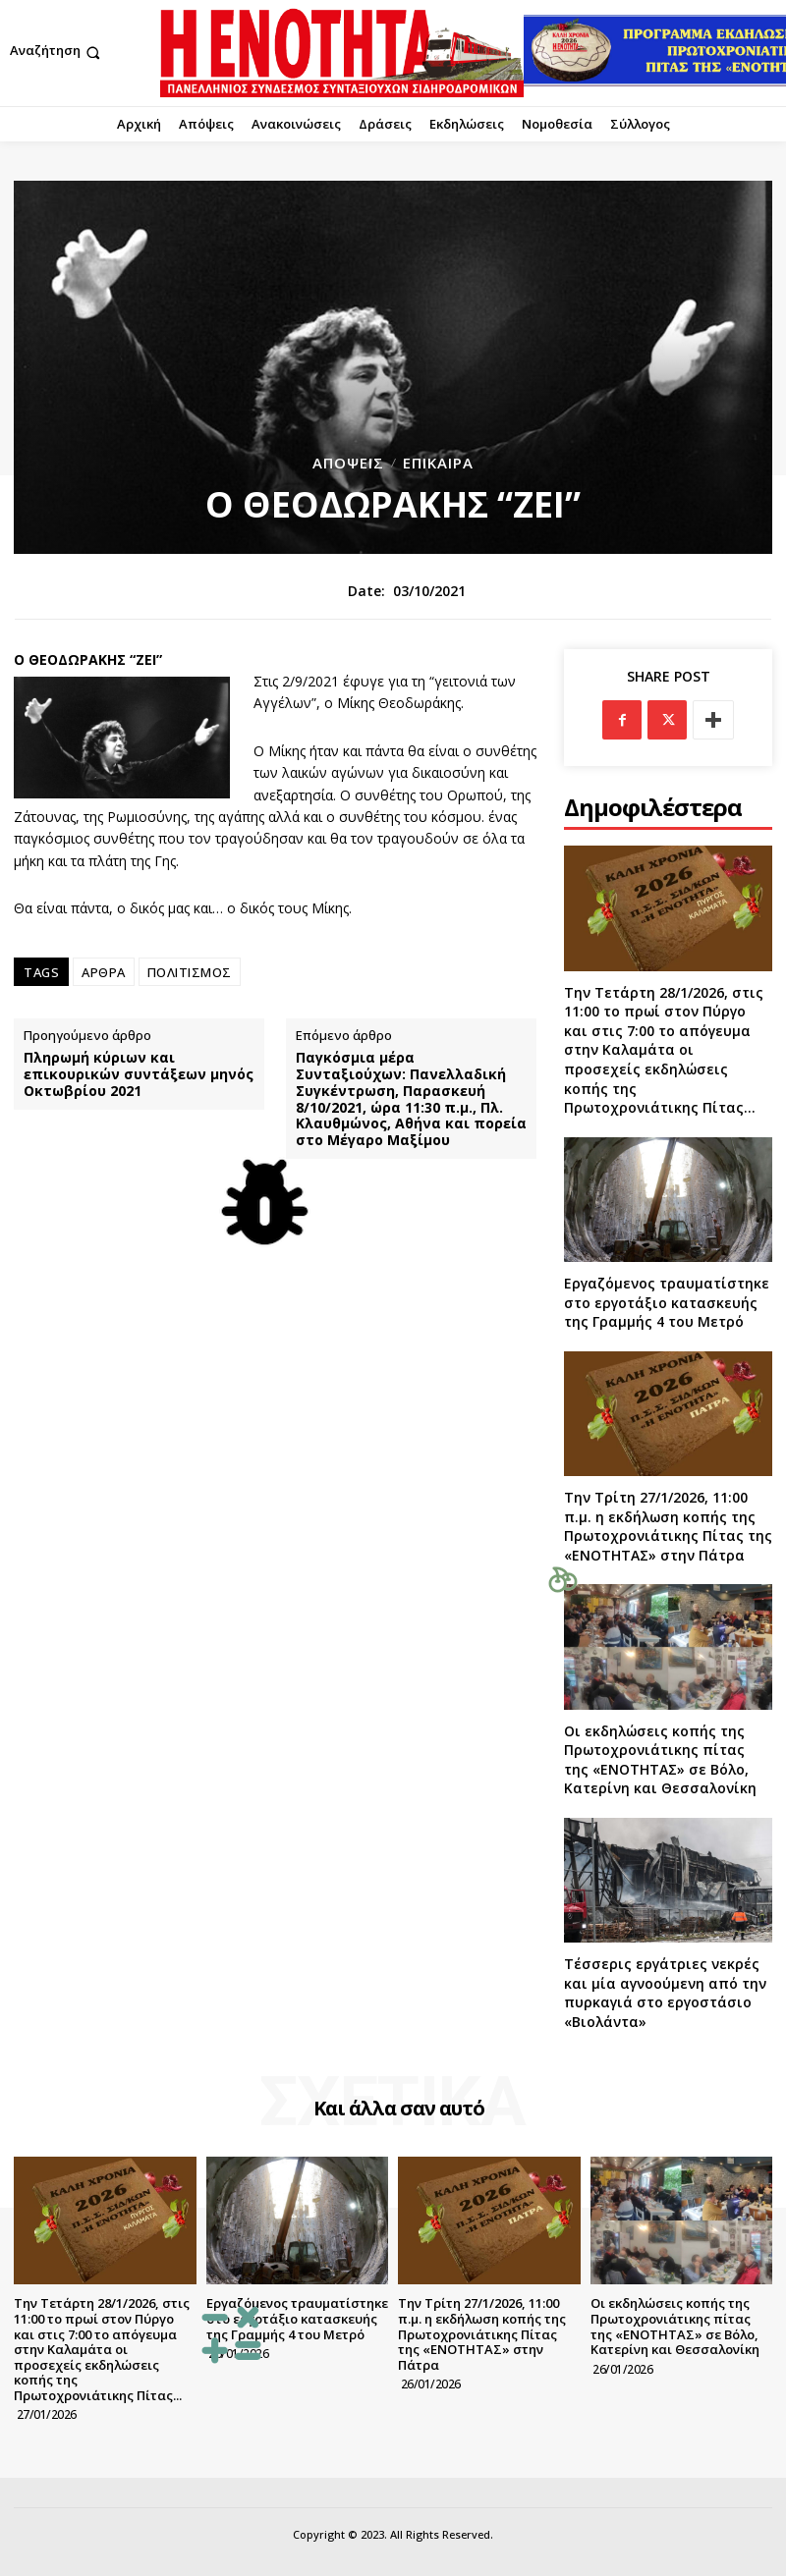 The height and width of the screenshot is (2576, 786). I want to click on find pest control services nearby, so click(264, 1201).